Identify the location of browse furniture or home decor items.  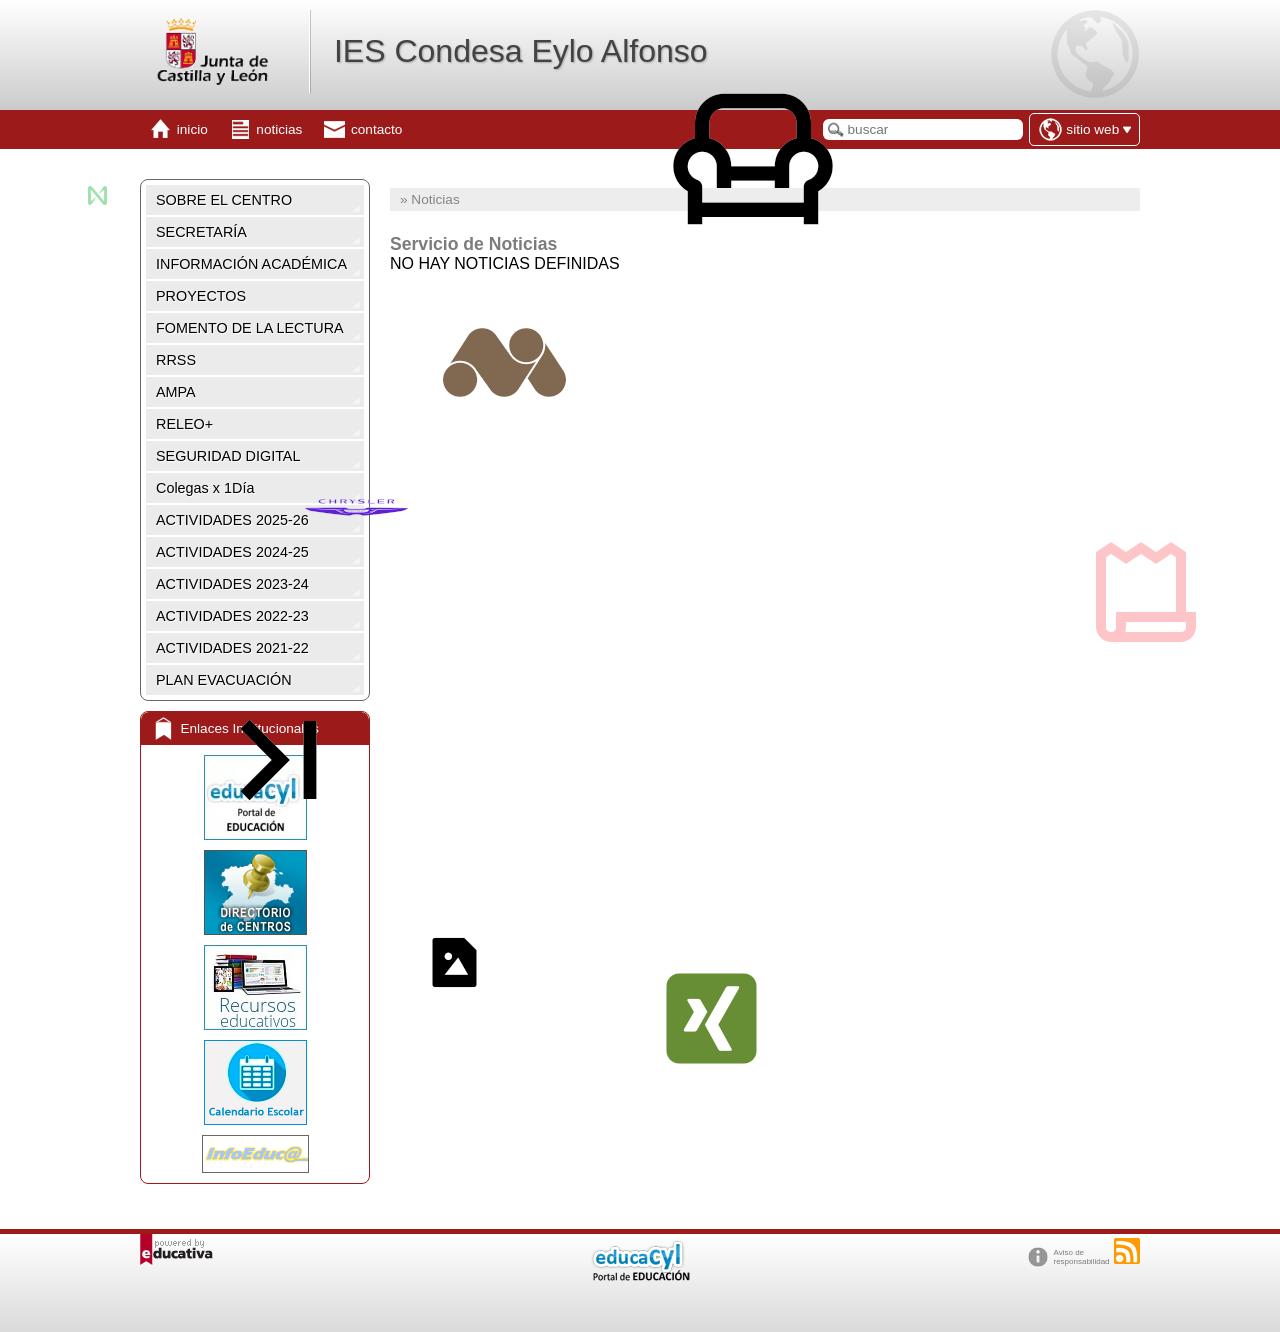
(753, 159).